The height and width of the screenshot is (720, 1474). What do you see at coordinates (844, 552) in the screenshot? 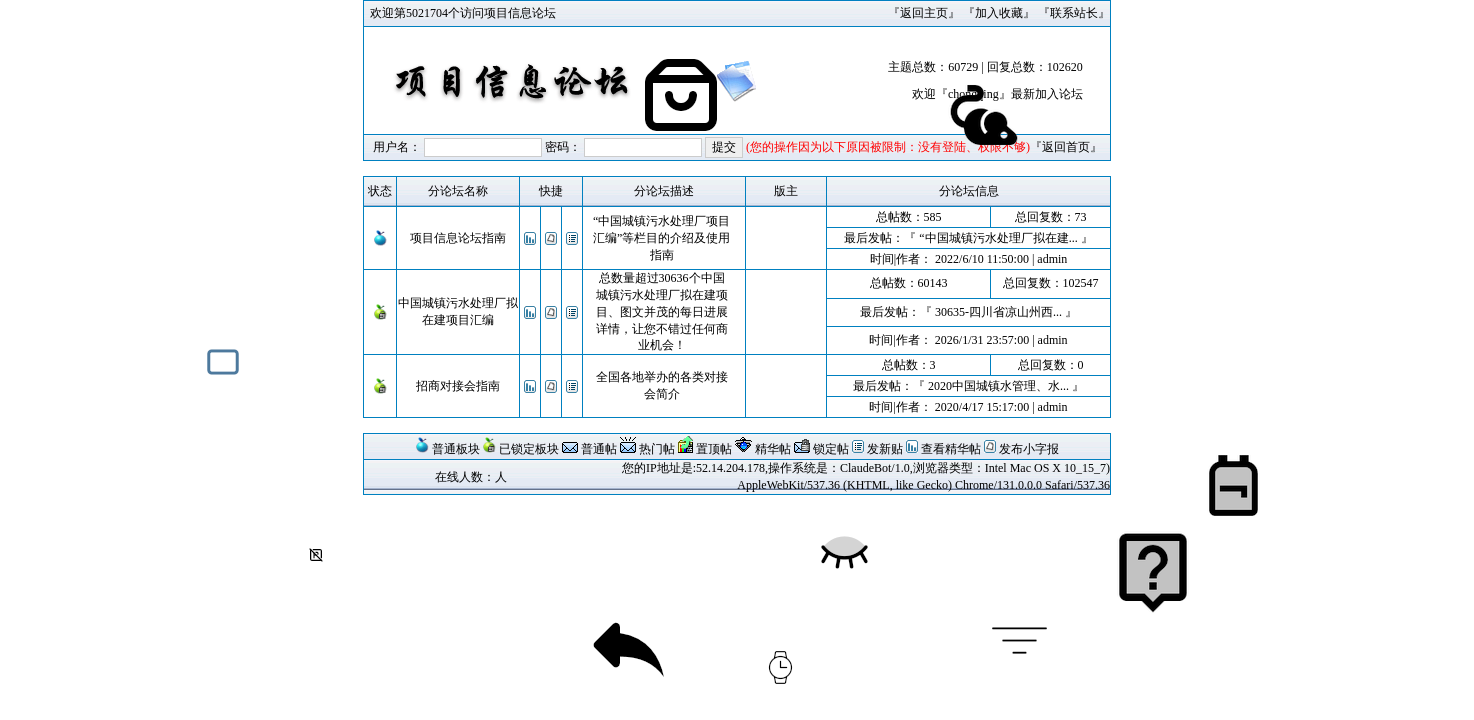
I see `hide password or sensitive content` at bounding box center [844, 552].